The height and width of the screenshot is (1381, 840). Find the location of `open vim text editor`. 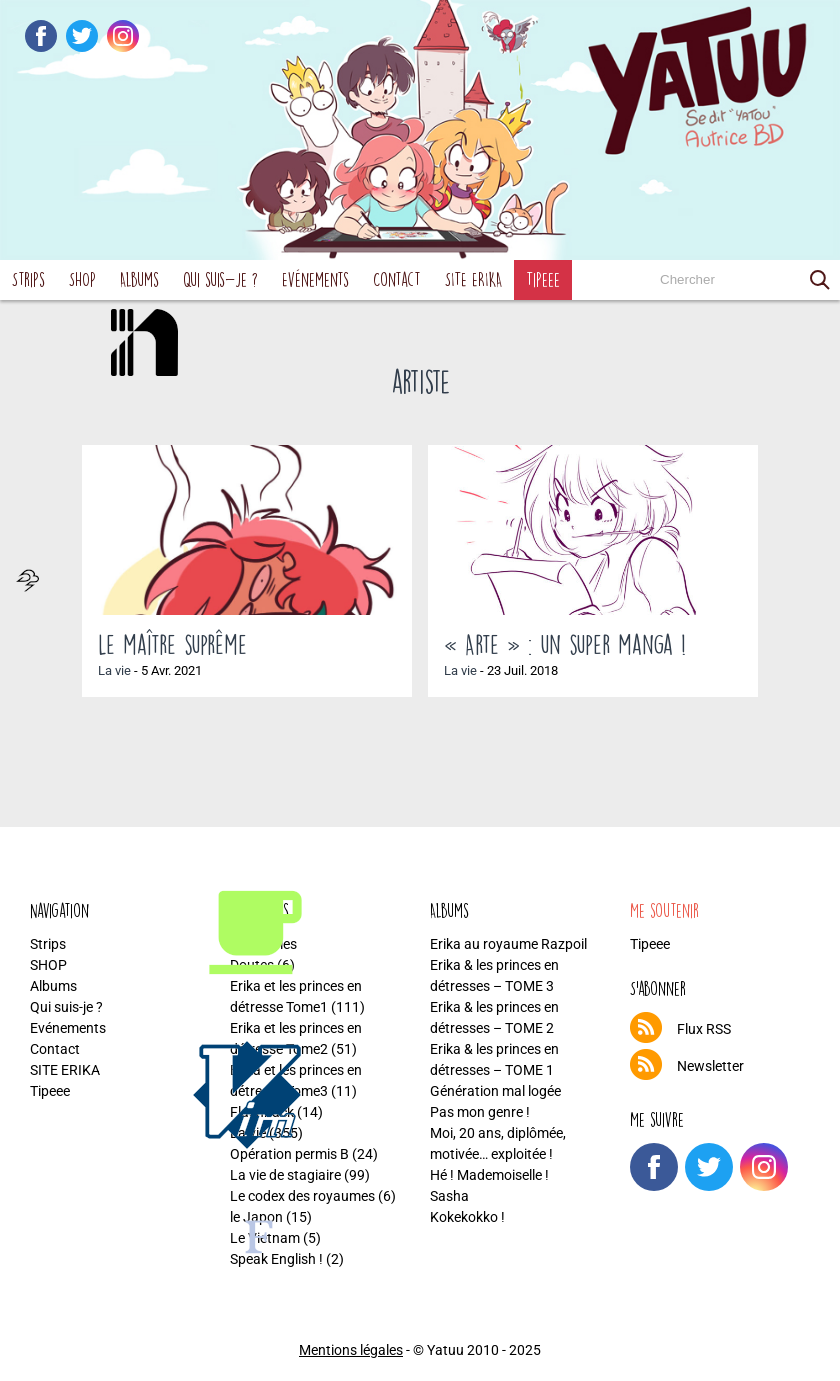

open vim text editor is located at coordinates (247, 1095).